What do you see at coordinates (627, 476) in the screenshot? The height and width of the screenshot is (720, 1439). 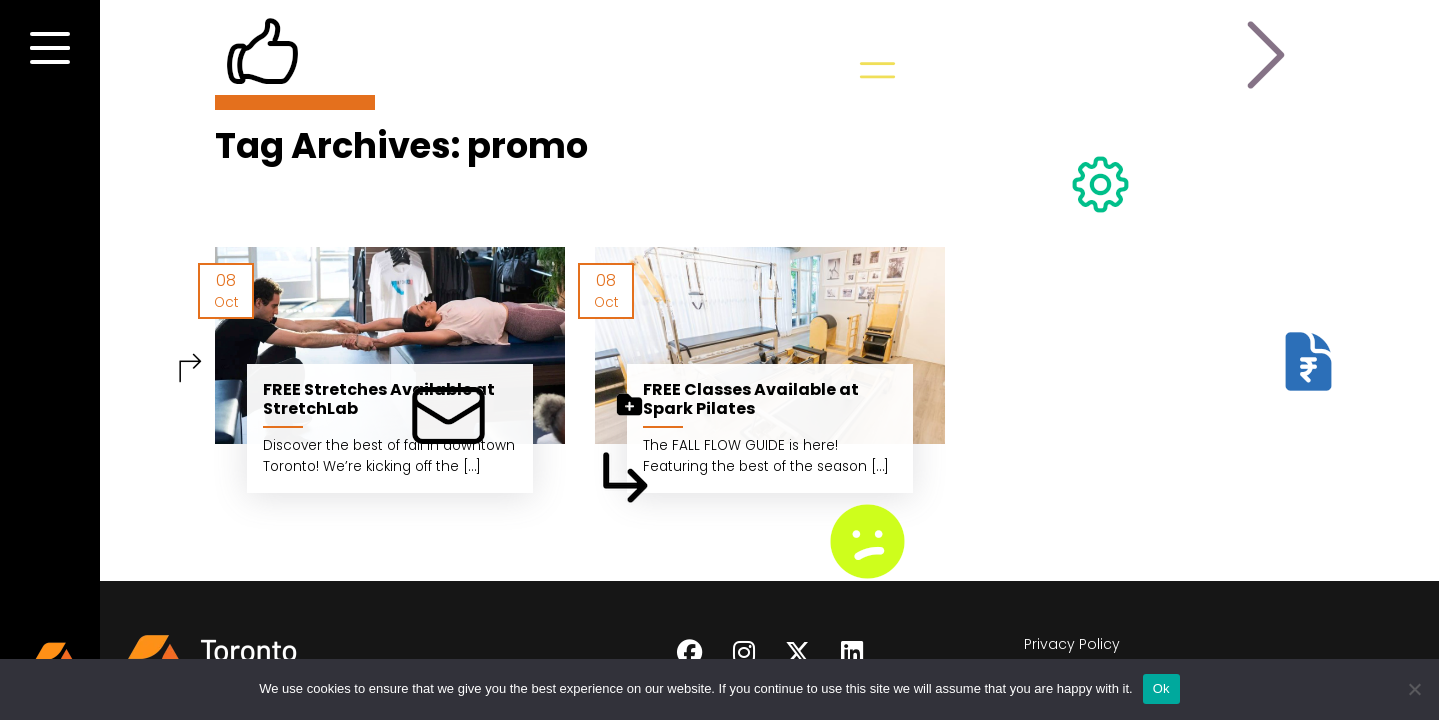 I see `navigate to a subdirectory or nested folder` at bounding box center [627, 476].